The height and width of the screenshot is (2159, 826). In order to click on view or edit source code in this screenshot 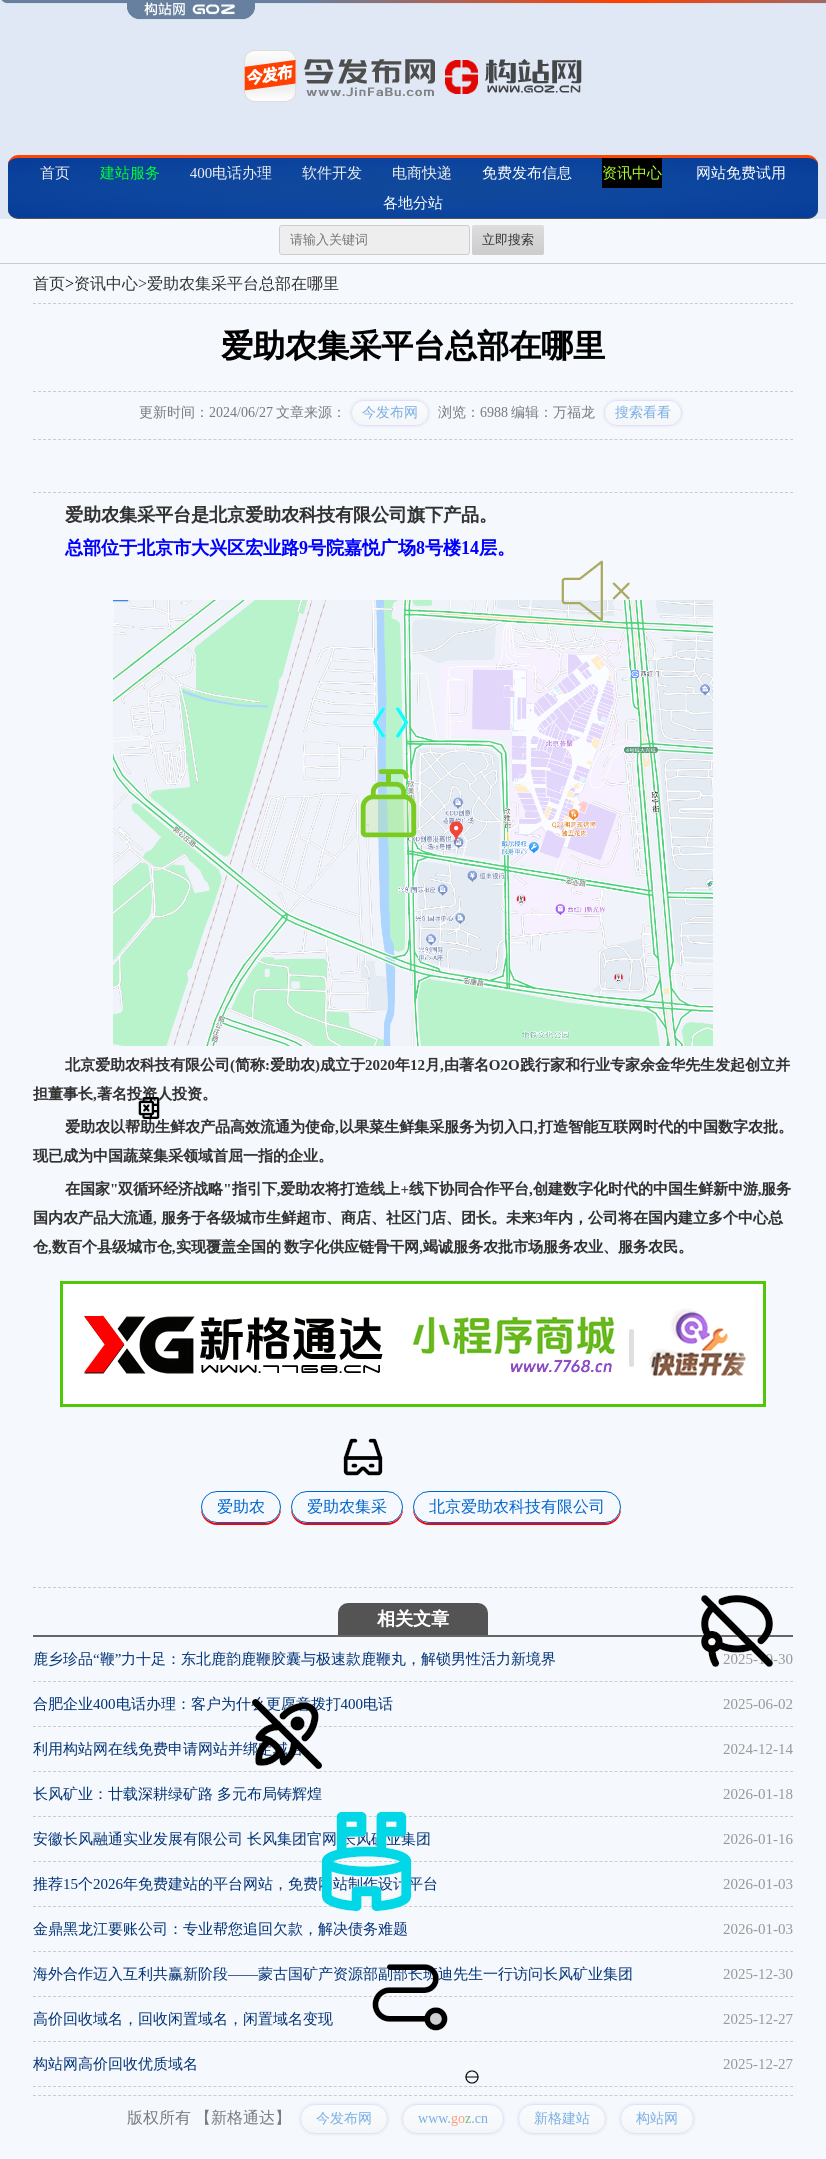, I will do `click(390, 722)`.